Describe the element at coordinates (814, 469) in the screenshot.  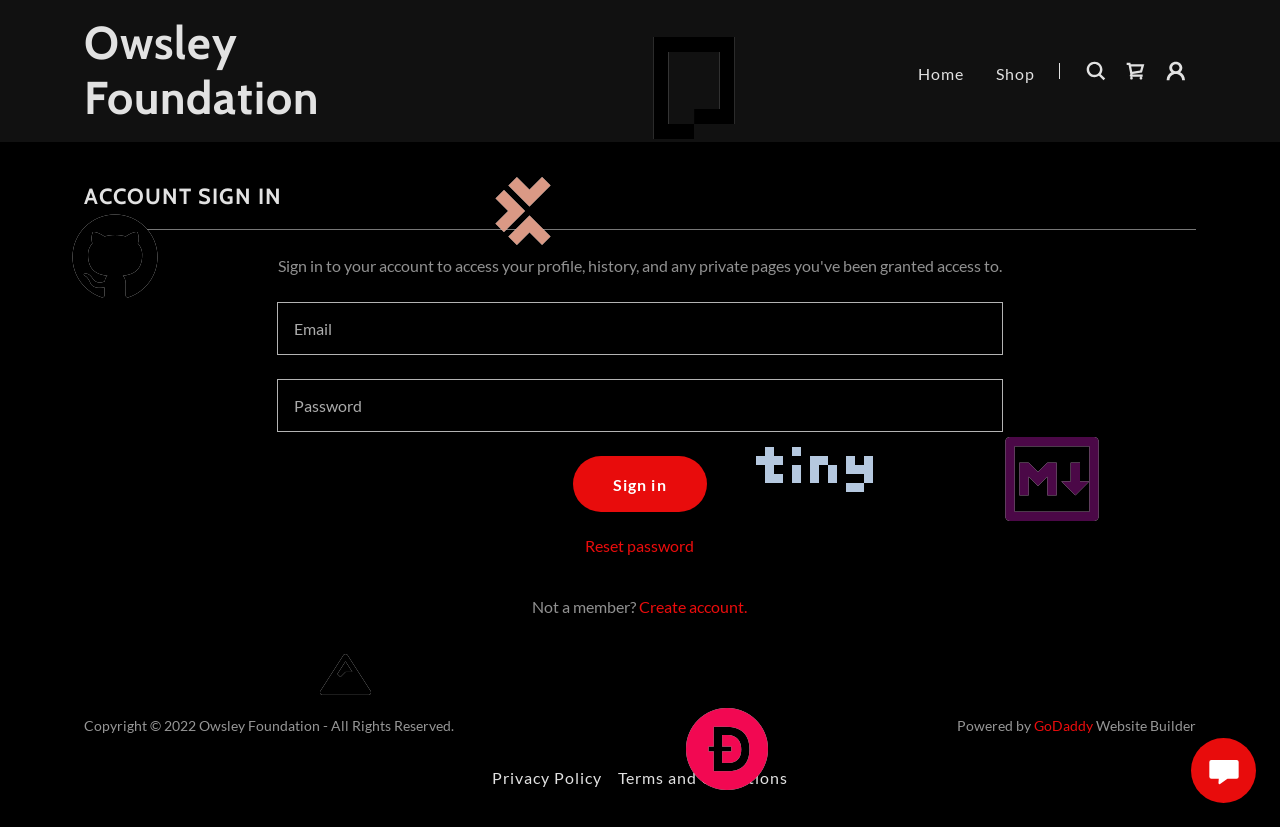
I see `tinygrad logo` at that location.